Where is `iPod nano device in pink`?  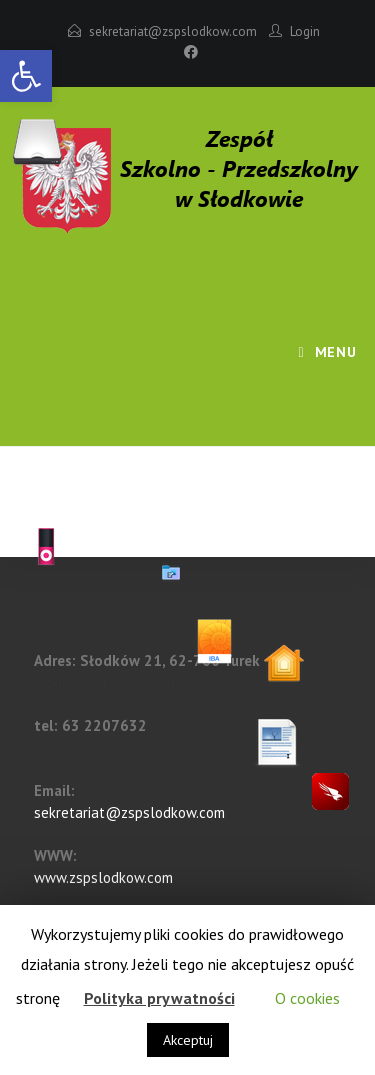 iPod nano device in pink is located at coordinates (46, 547).